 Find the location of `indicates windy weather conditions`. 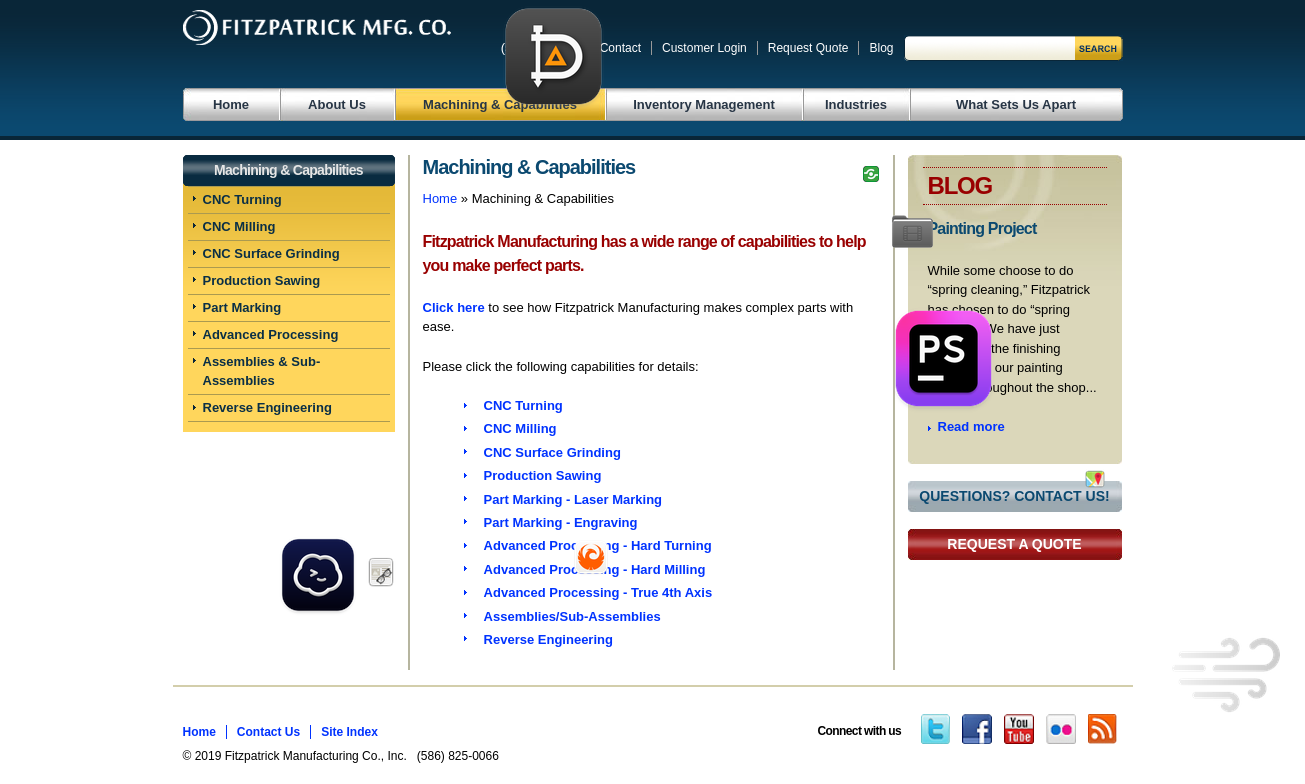

indicates windy weather conditions is located at coordinates (1226, 675).